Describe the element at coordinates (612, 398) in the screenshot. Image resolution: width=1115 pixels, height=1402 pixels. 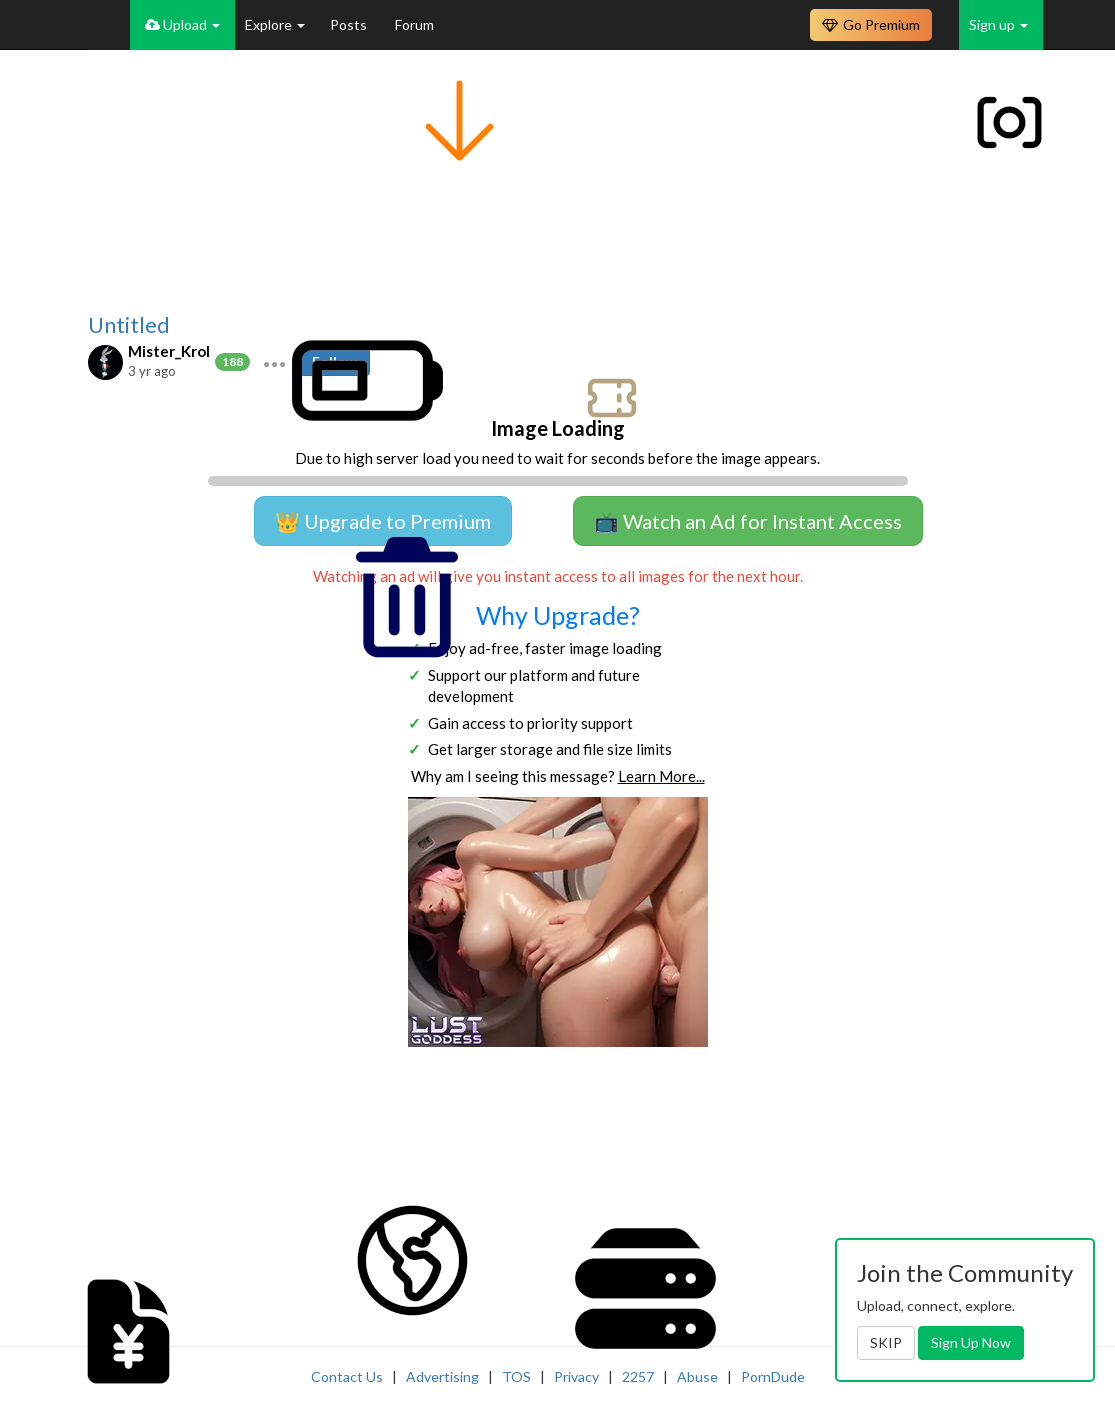
I see `view your tickets or passes` at that location.